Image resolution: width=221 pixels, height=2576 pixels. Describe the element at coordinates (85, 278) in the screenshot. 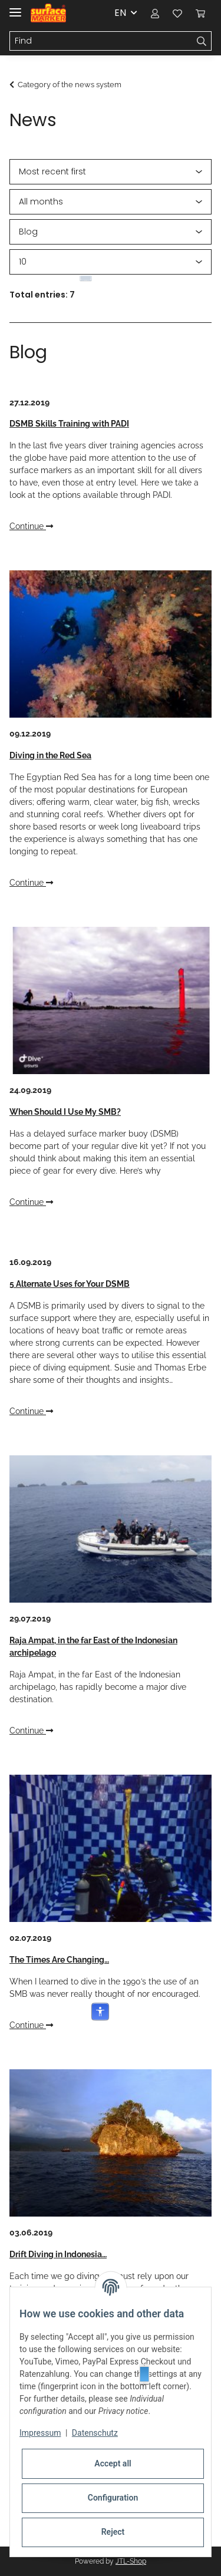

I see `indicates keyboard connected via bluetooth` at that location.